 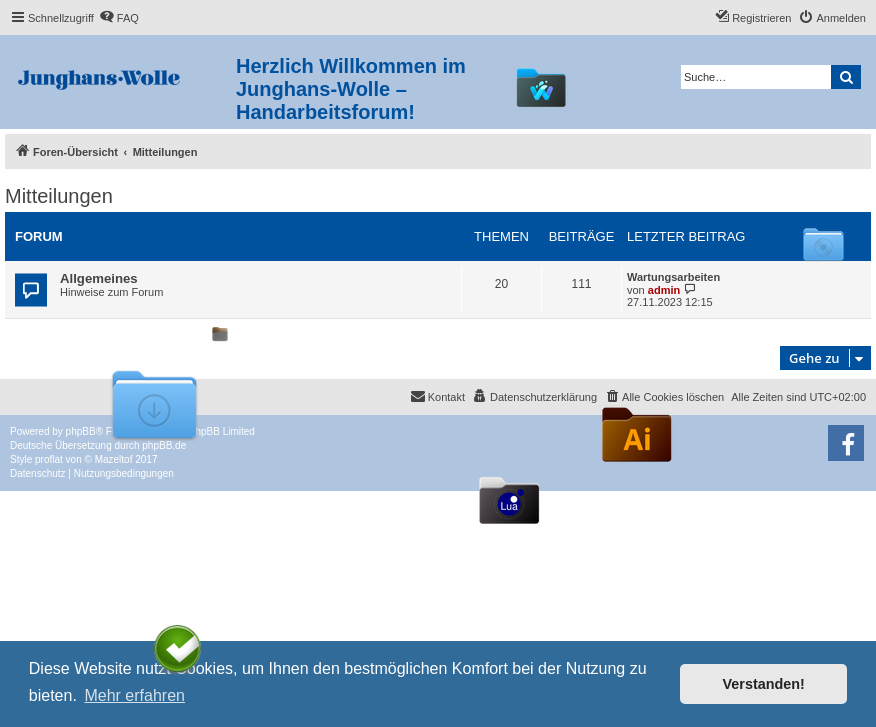 I want to click on open waterfox browser files folder, so click(x=541, y=89).